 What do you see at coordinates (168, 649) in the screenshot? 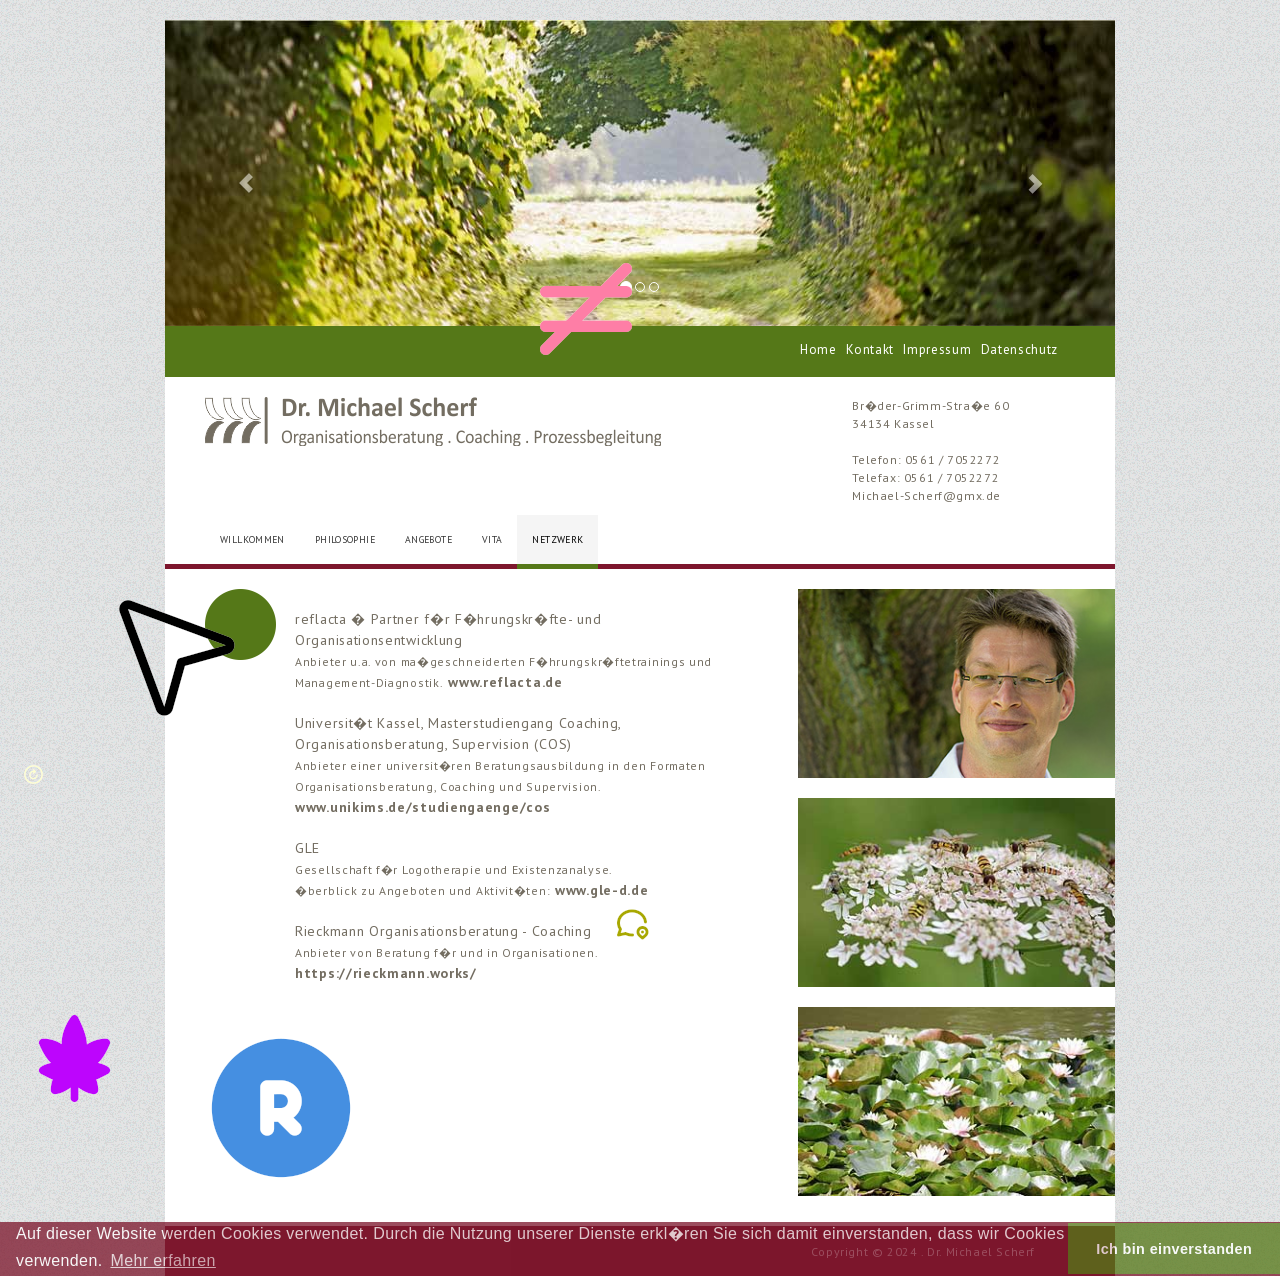
I see `tap to navigate to a destination` at bounding box center [168, 649].